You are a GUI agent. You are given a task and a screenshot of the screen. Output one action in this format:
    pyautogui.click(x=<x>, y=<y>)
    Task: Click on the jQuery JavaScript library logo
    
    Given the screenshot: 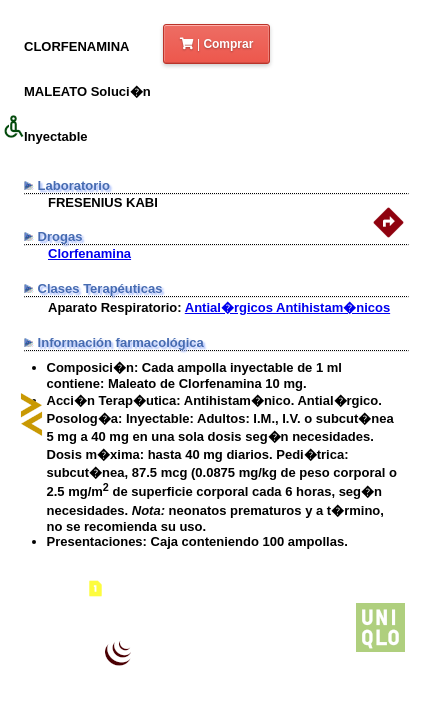 What is the action you would take?
    pyautogui.click(x=118, y=653)
    